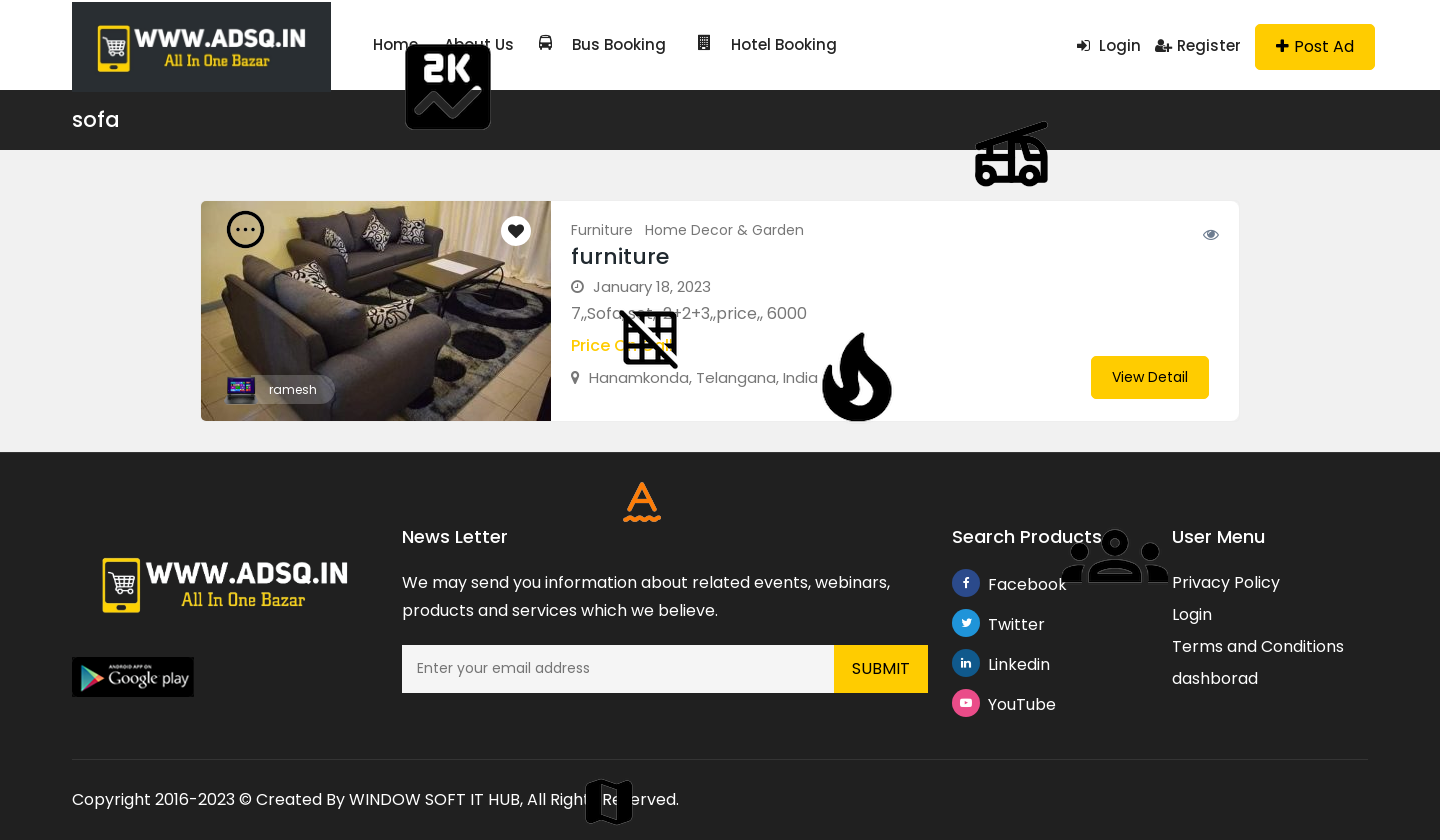 The height and width of the screenshot is (840, 1440). Describe the element at coordinates (1115, 556) in the screenshot. I see `view or manage groups` at that location.